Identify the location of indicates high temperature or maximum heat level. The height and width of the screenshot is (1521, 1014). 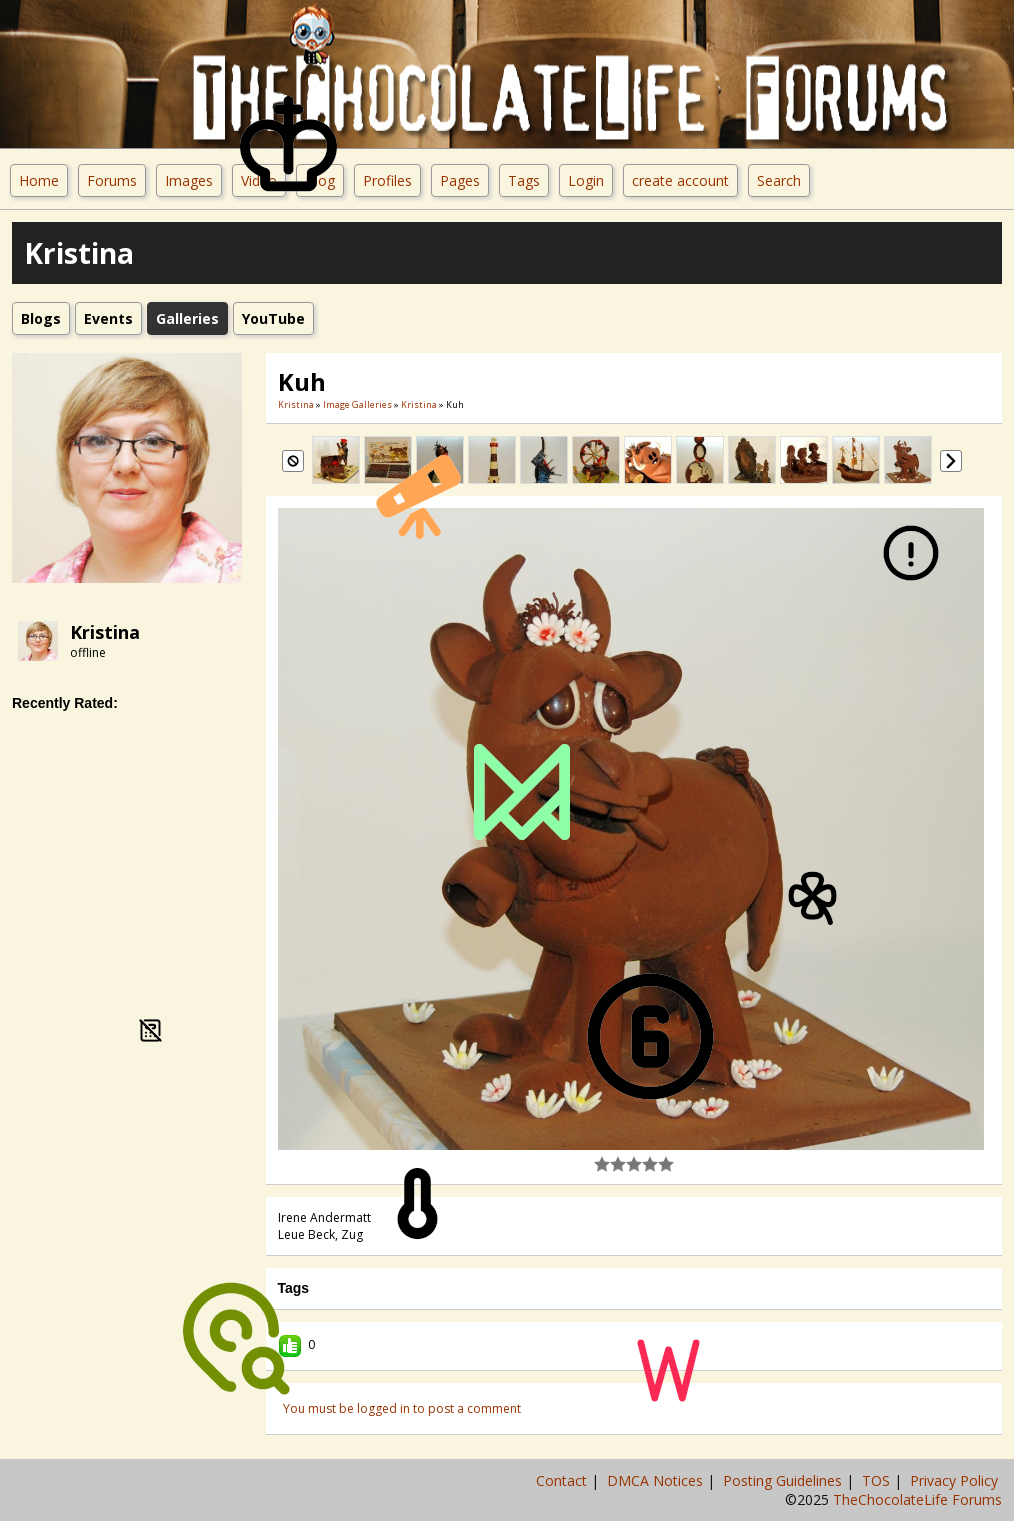
(417, 1203).